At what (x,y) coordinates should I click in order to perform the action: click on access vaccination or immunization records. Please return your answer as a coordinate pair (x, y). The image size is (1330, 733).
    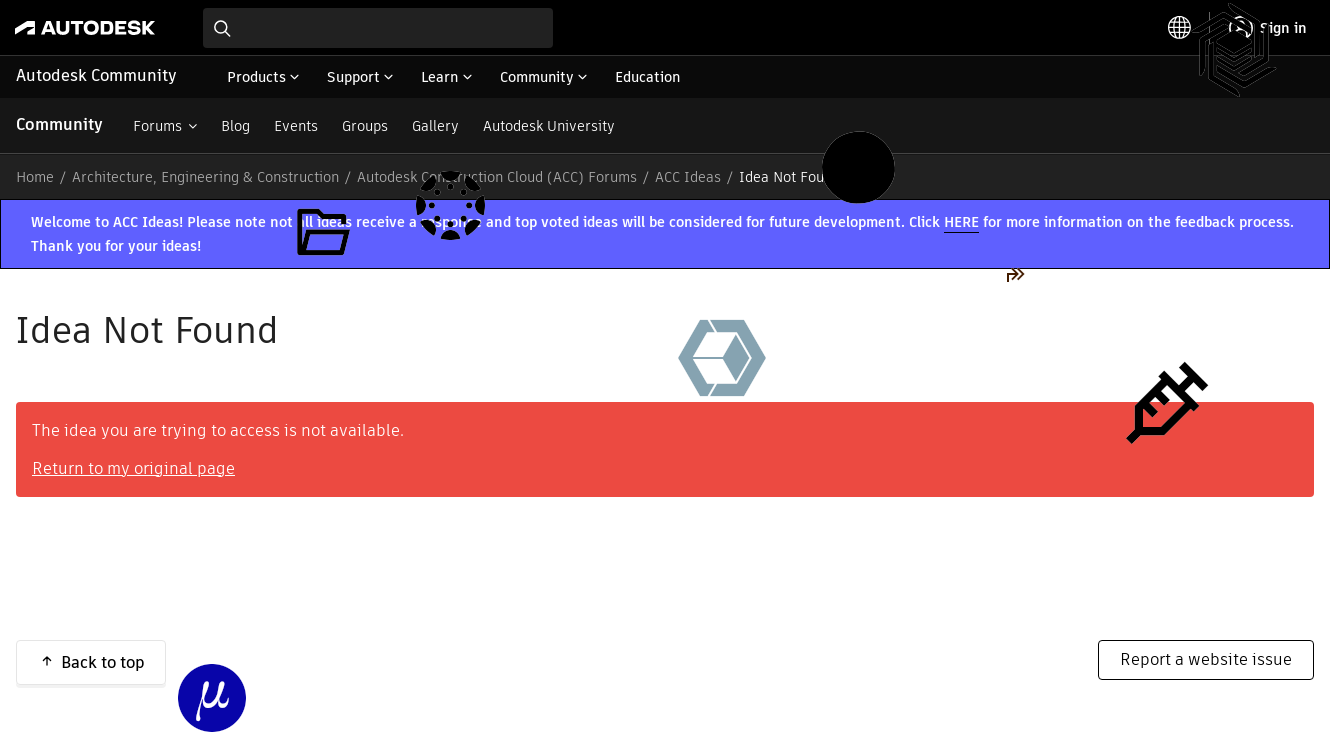
    Looking at the image, I should click on (1168, 402).